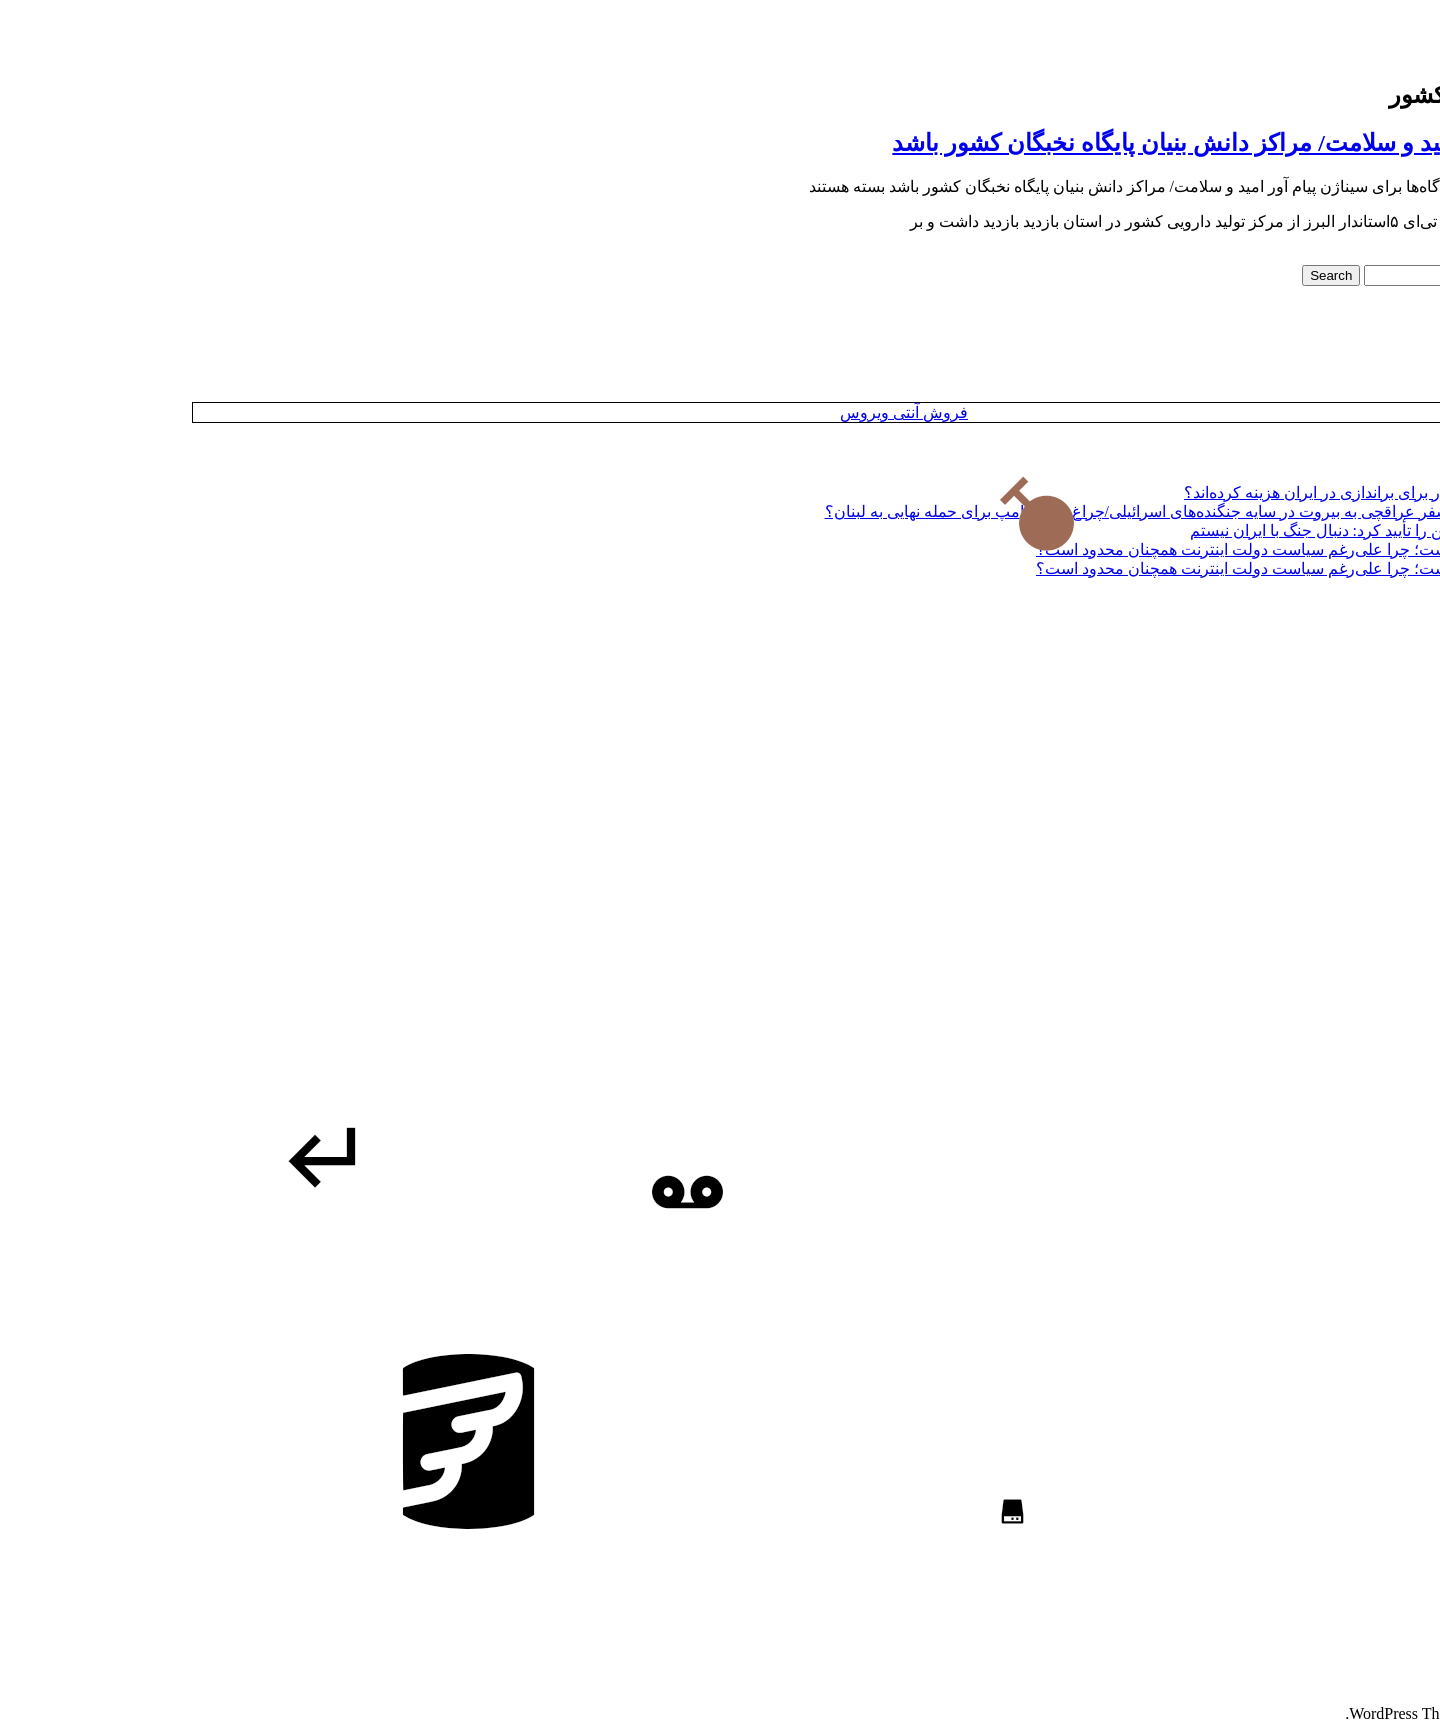 The height and width of the screenshot is (1731, 1440). What do you see at coordinates (687, 1193) in the screenshot?
I see `access voicemail messages` at bounding box center [687, 1193].